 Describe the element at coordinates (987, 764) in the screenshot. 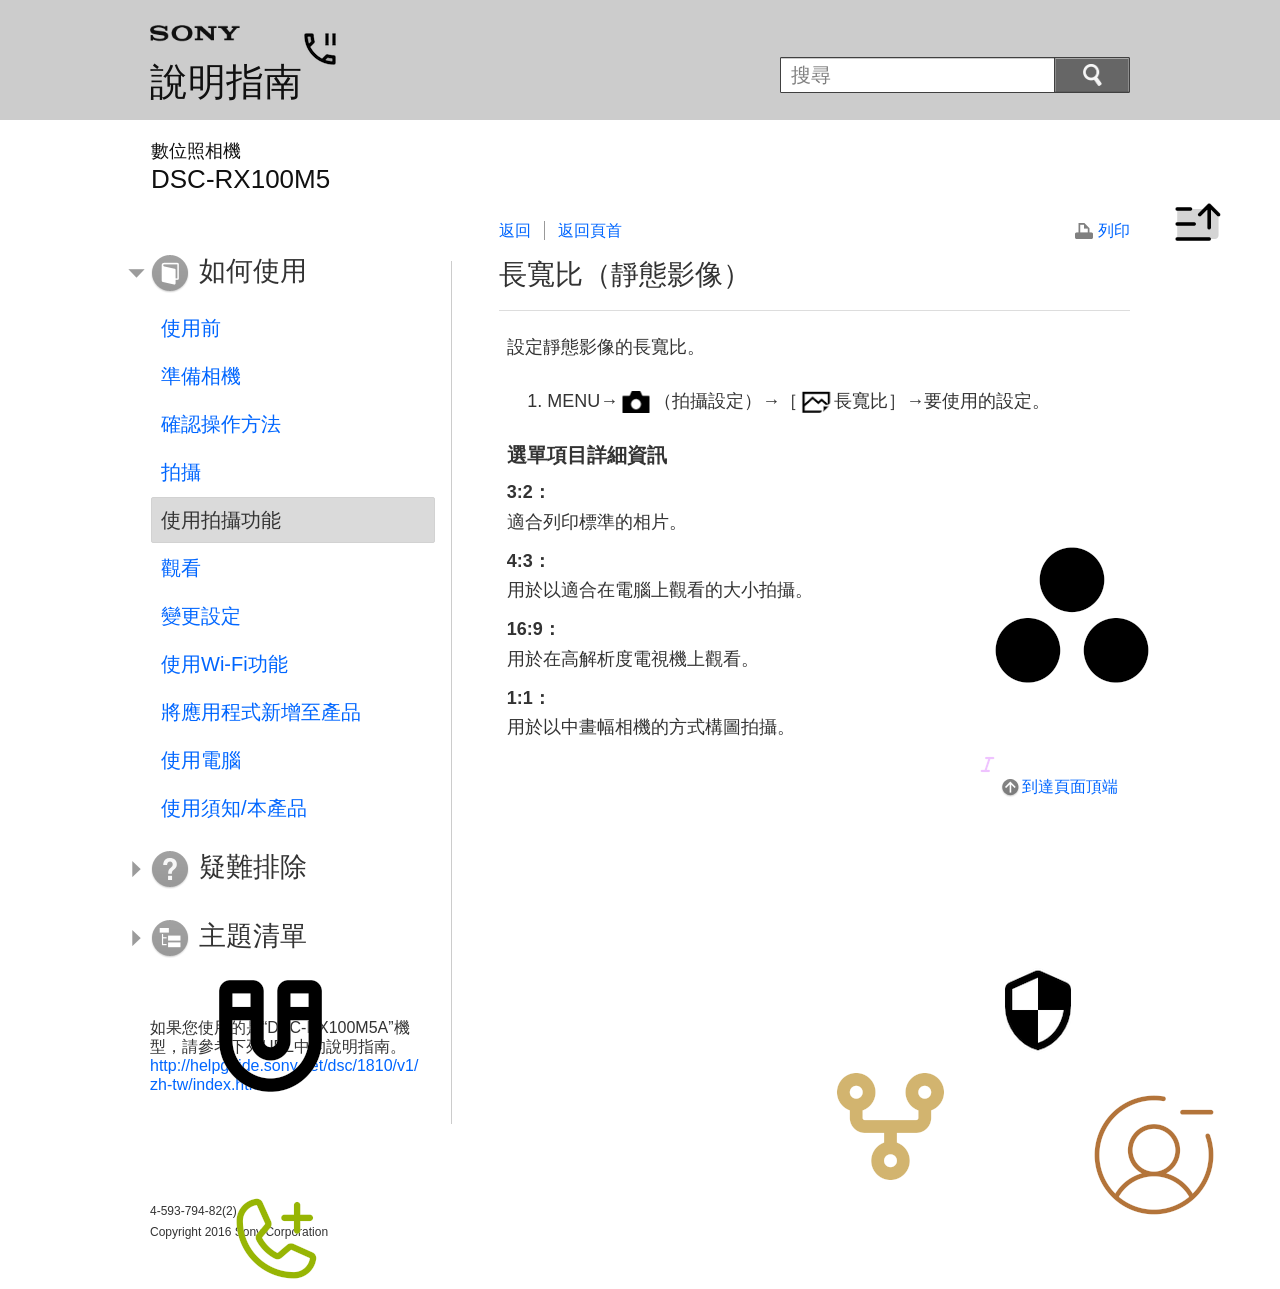

I see `apply italic formatting to selected text` at that location.